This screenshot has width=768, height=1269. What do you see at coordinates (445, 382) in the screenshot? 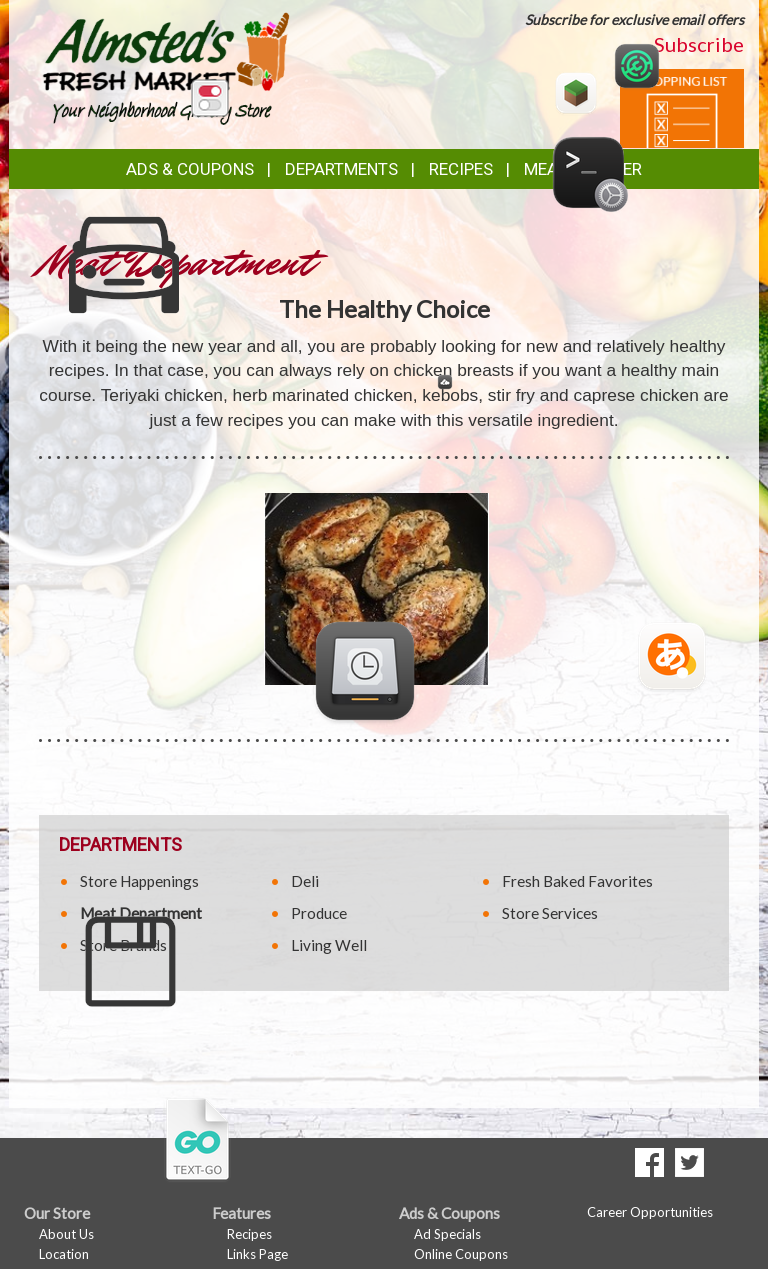
I see `open puddletag audio tag editor` at bounding box center [445, 382].